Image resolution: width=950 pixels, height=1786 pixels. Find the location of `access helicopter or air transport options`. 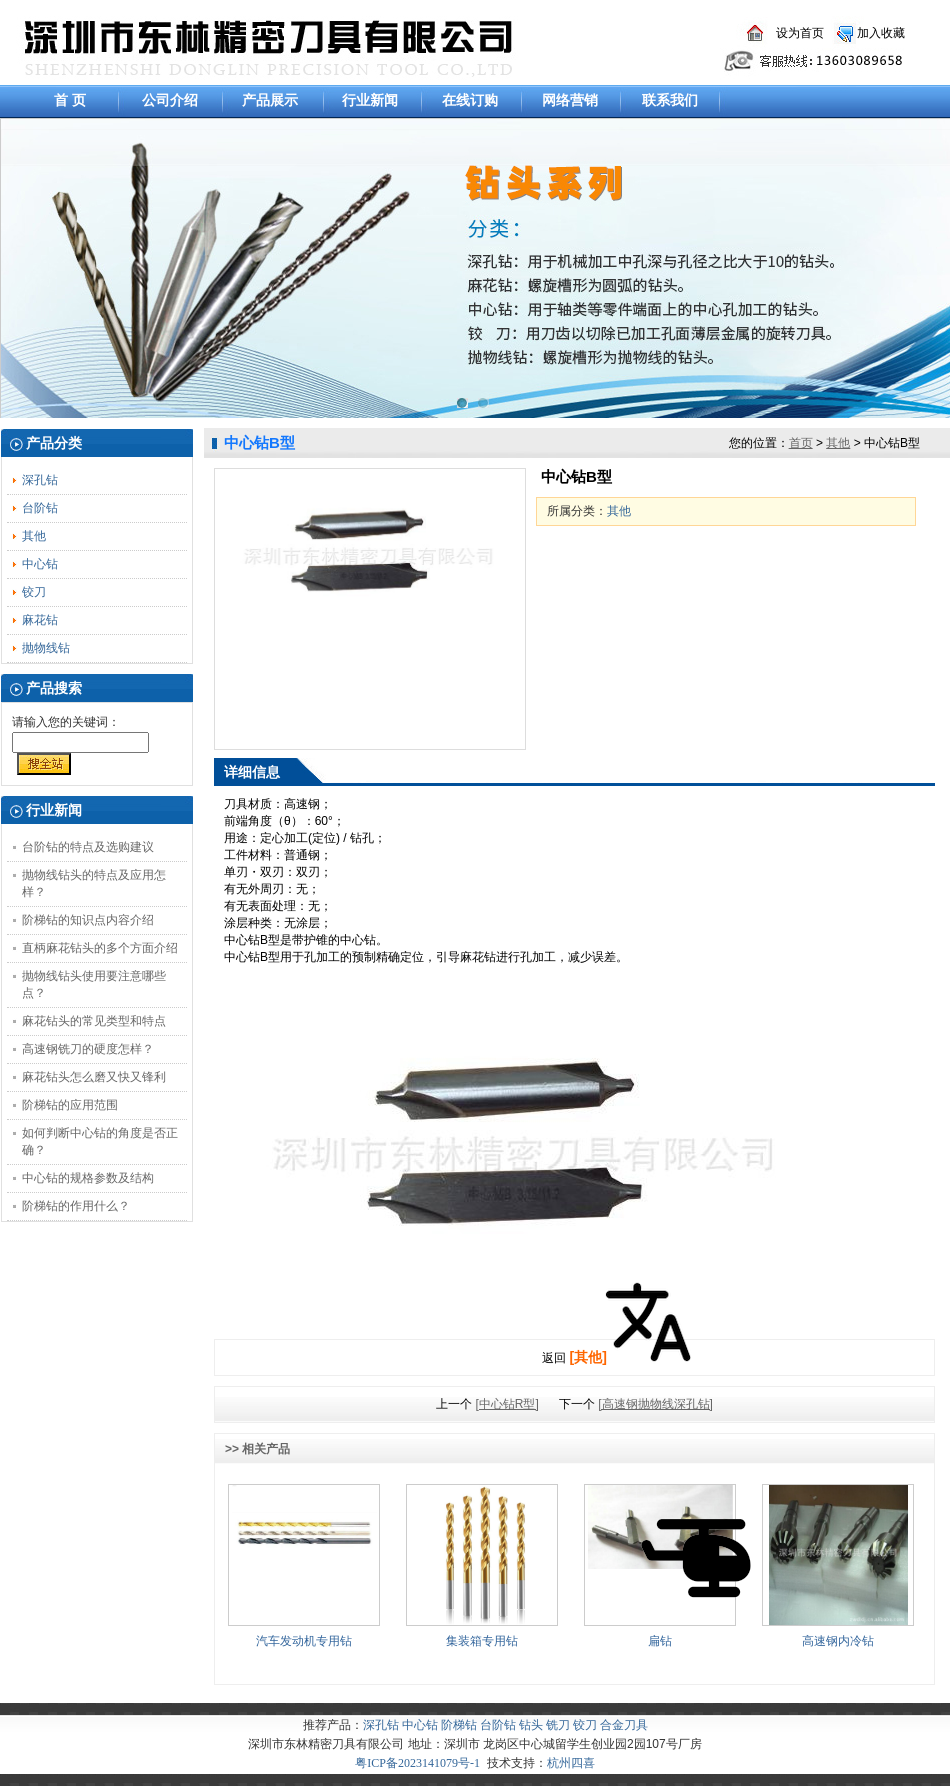

access helicopter or air transport options is located at coordinates (698, 1555).